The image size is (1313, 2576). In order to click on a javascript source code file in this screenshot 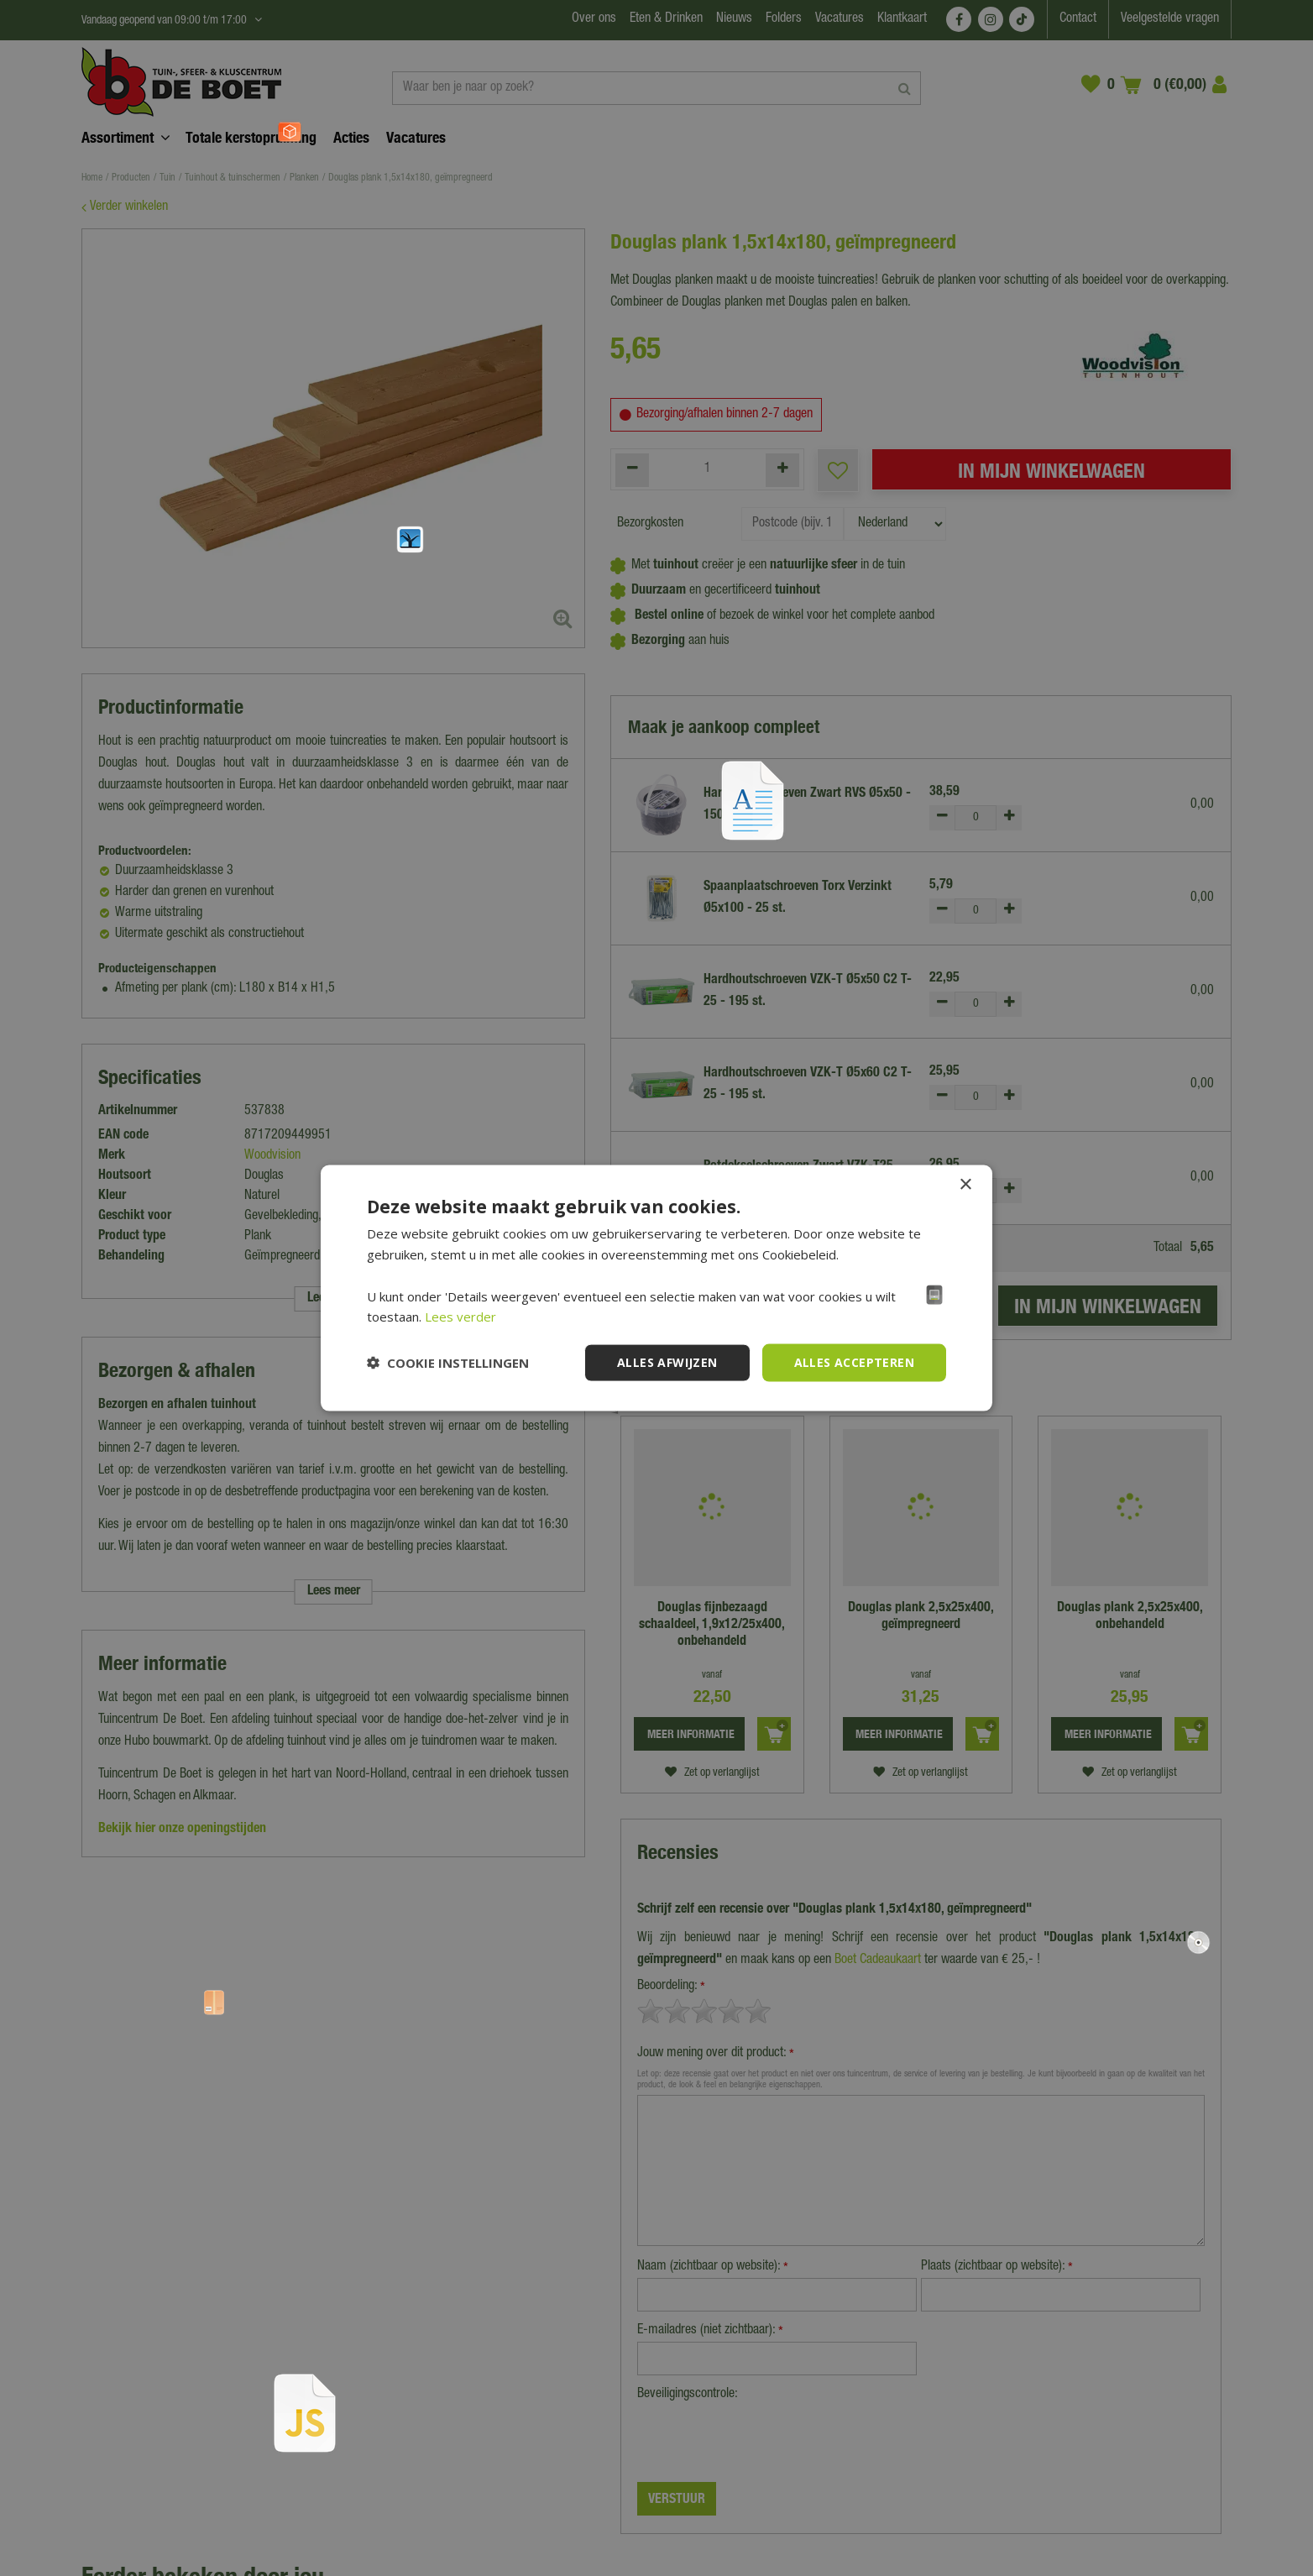, I will do `click(305, 2413)`.